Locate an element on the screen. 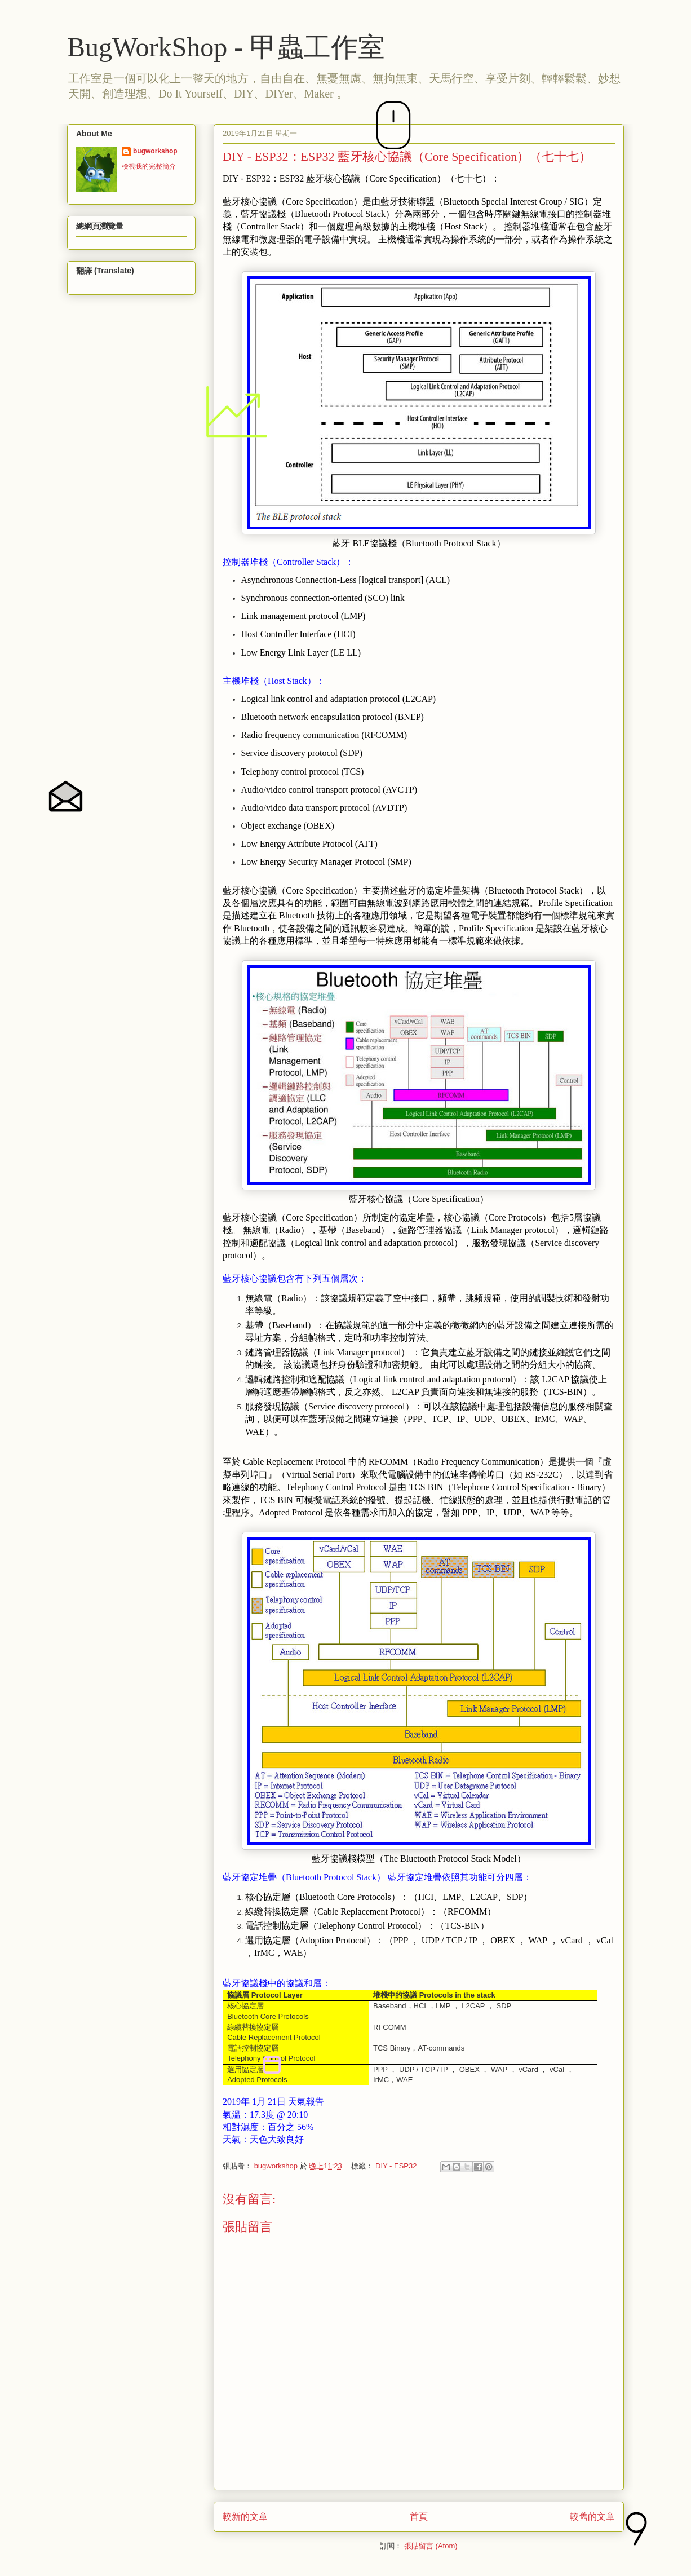 The width and height of the screenshot is (691, 2576). indicates the number nine in a list or sequence is located at coordinates (636, 2529).